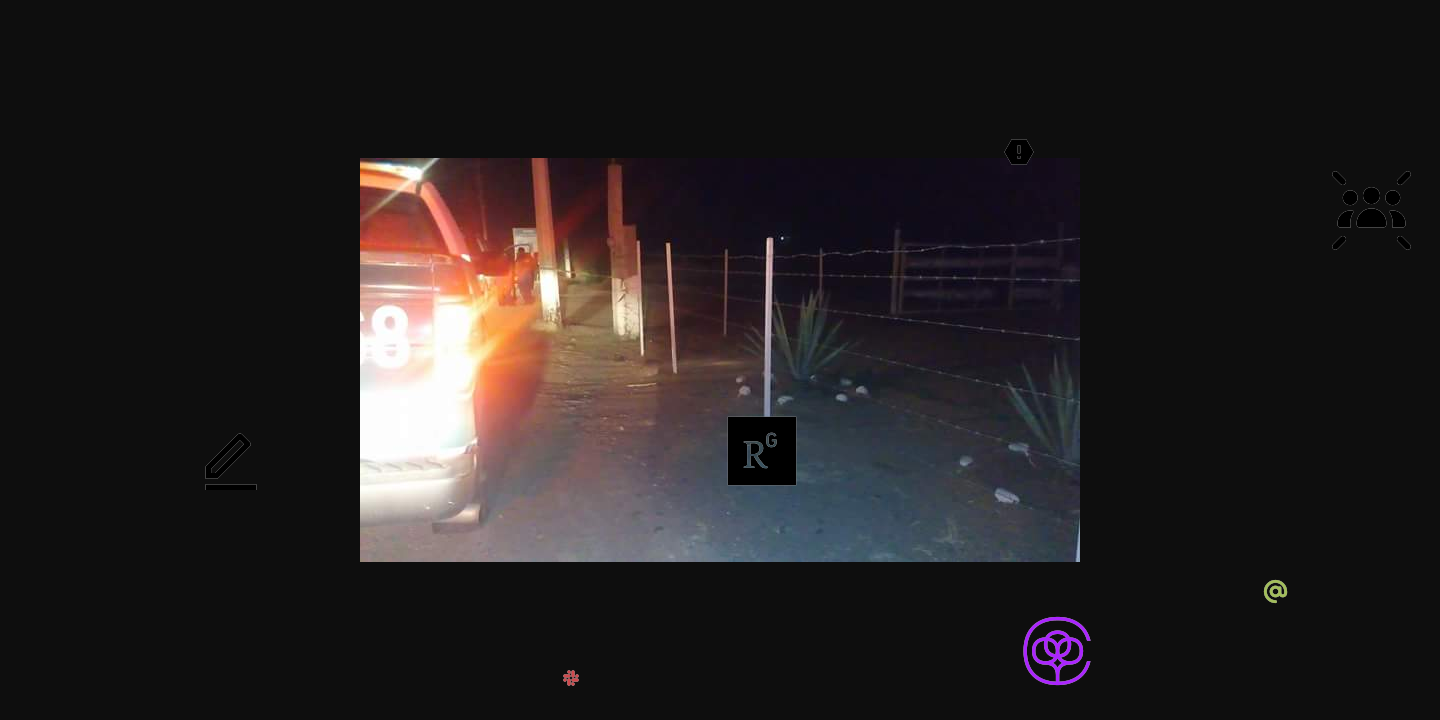  I want to click on visit cotton bureau website, so click(1057, 651).